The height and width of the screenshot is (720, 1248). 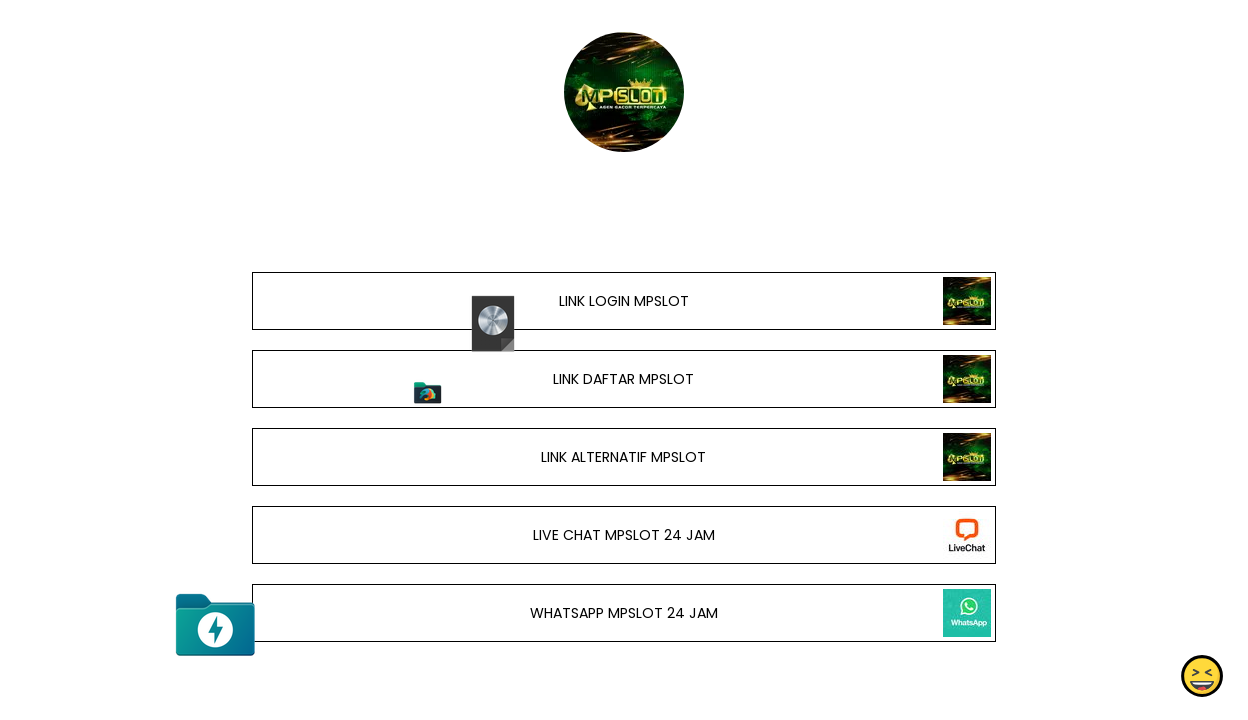 I want to click on open daz 3d project files folder, so click(x=427, y=393).